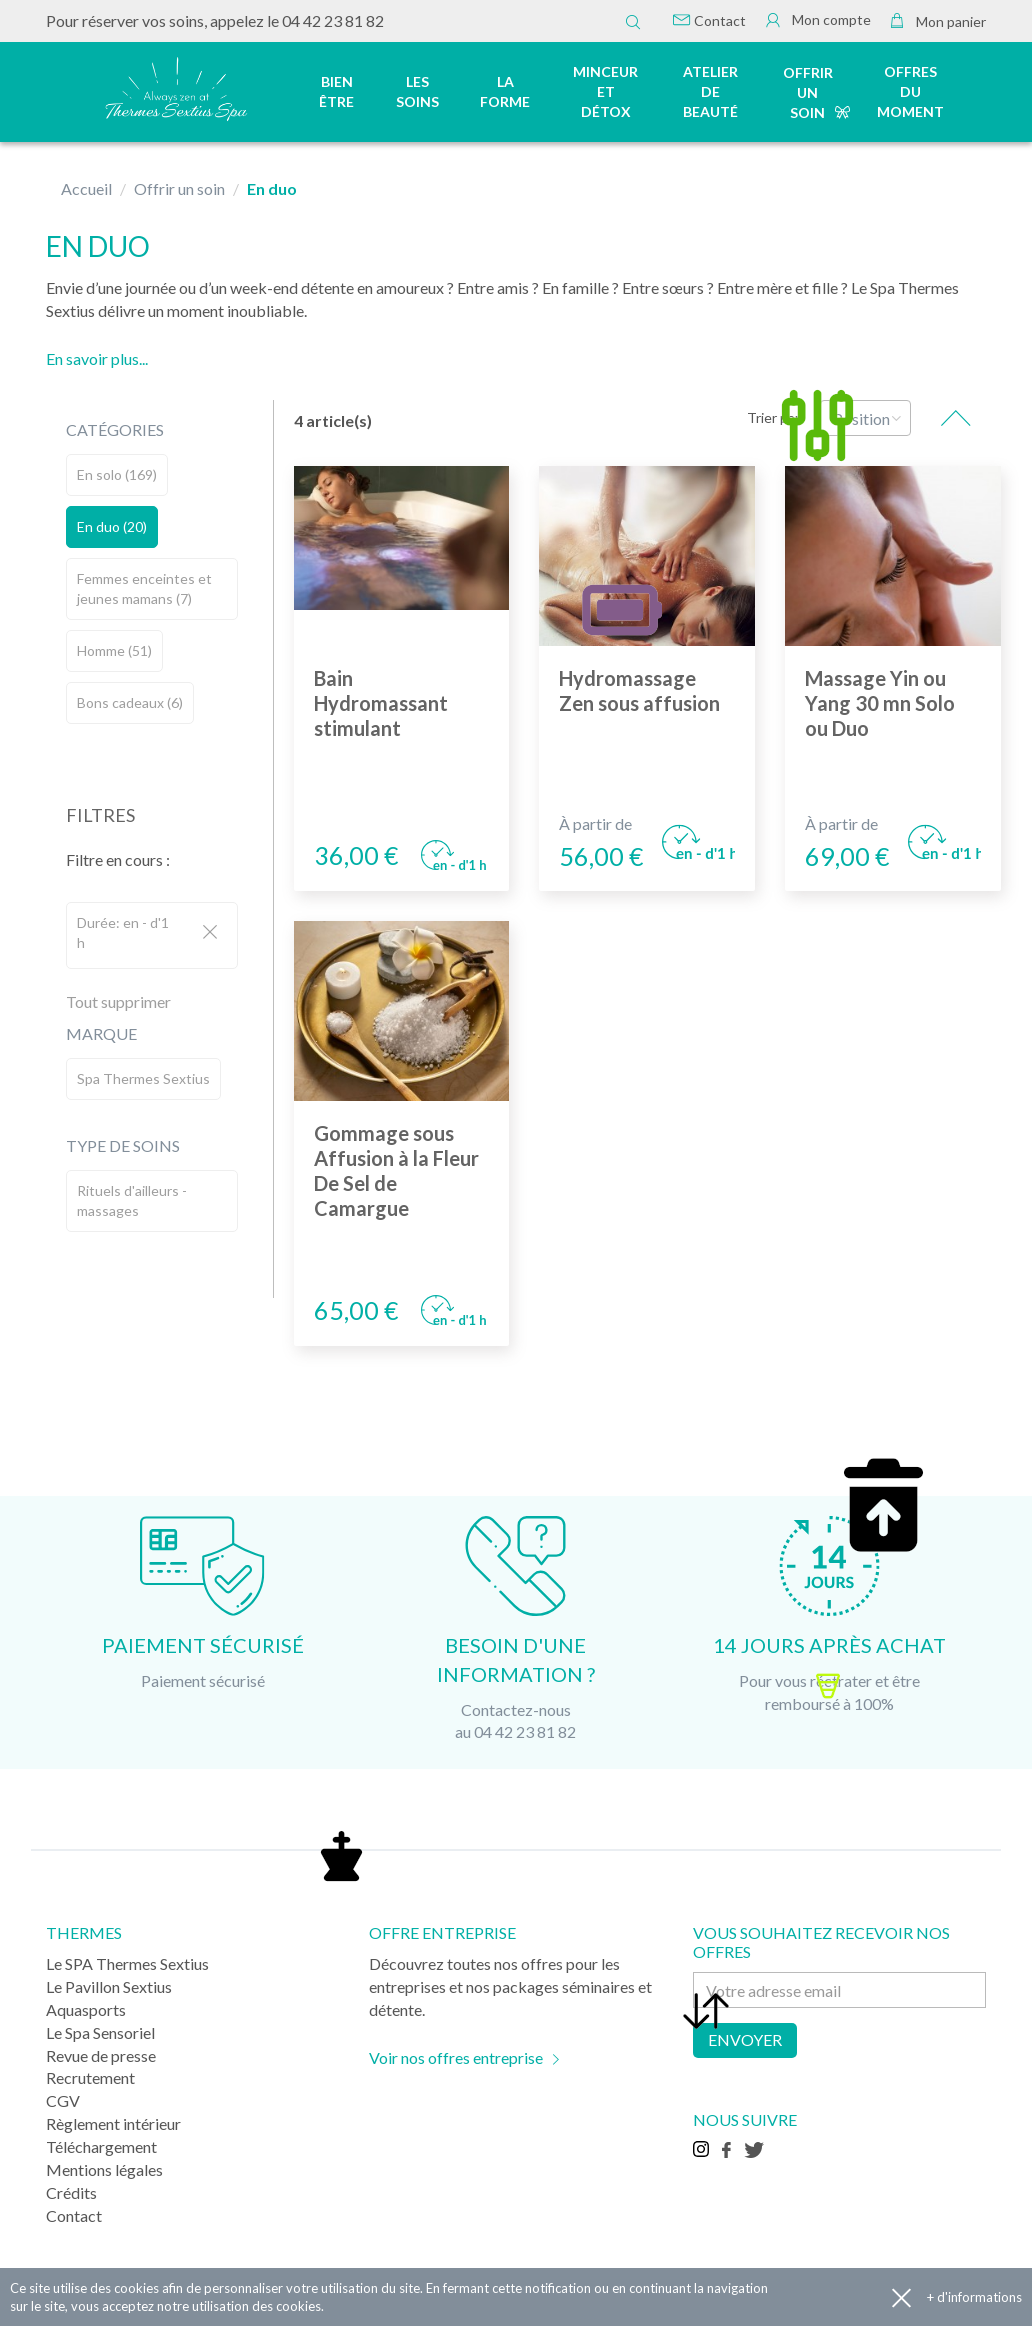 The image size is (1032, 2326). Describe the element at coordinates (817, 425) in the screenshot. I see `view candlestick chart for stock or crypto data` at that location.